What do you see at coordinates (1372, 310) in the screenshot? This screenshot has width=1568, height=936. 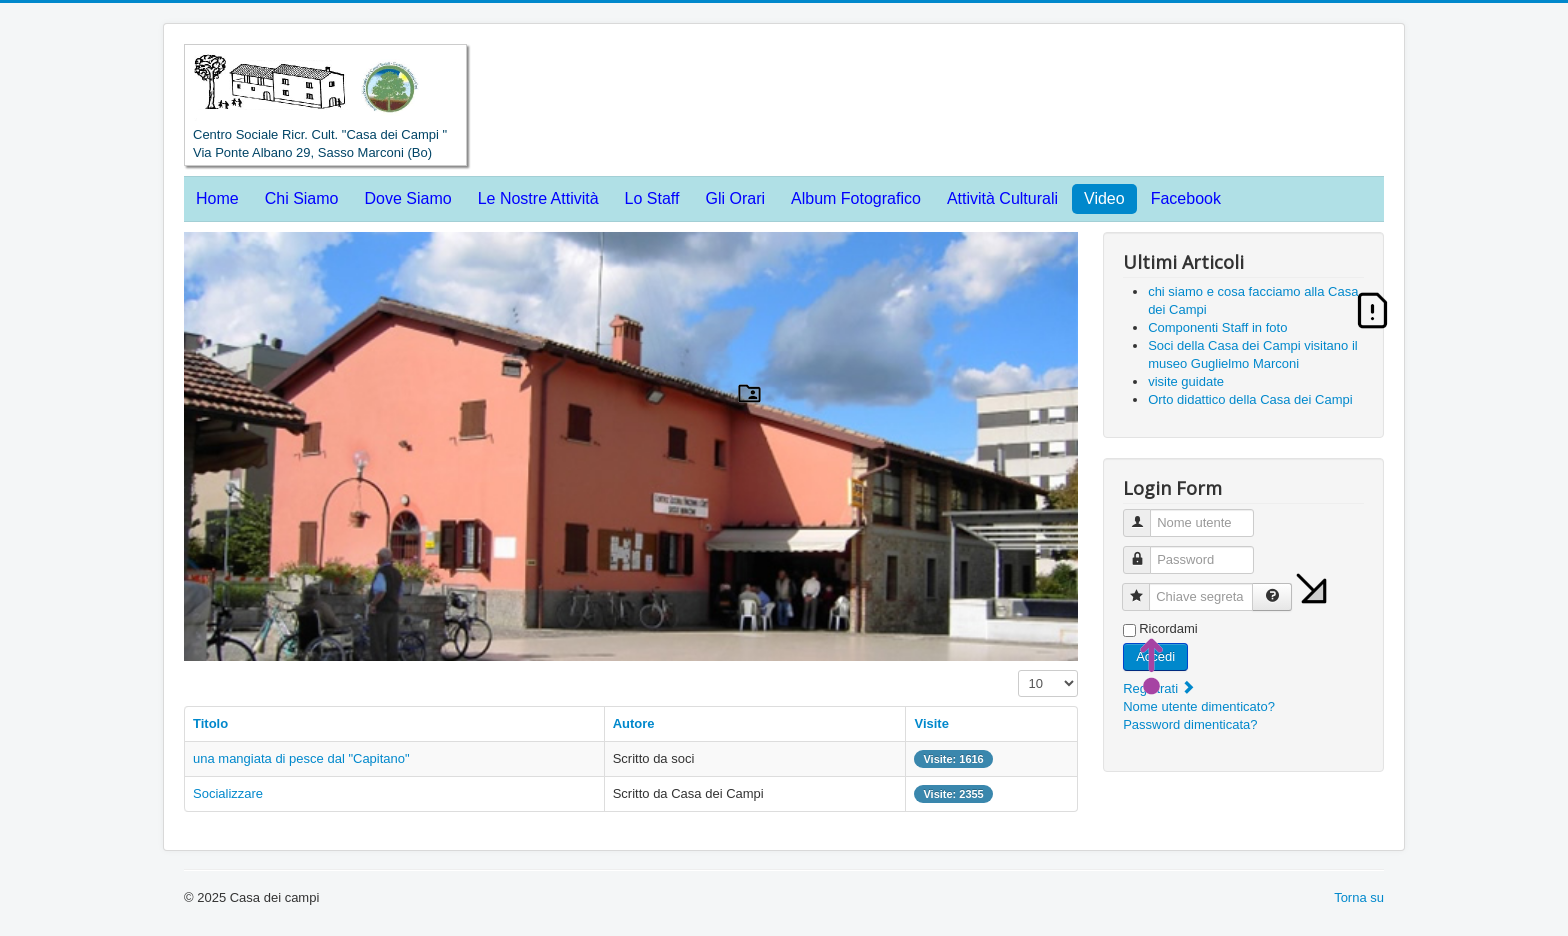 I see `indicates a file with an error or issue` at bounding box center [1372, 310].